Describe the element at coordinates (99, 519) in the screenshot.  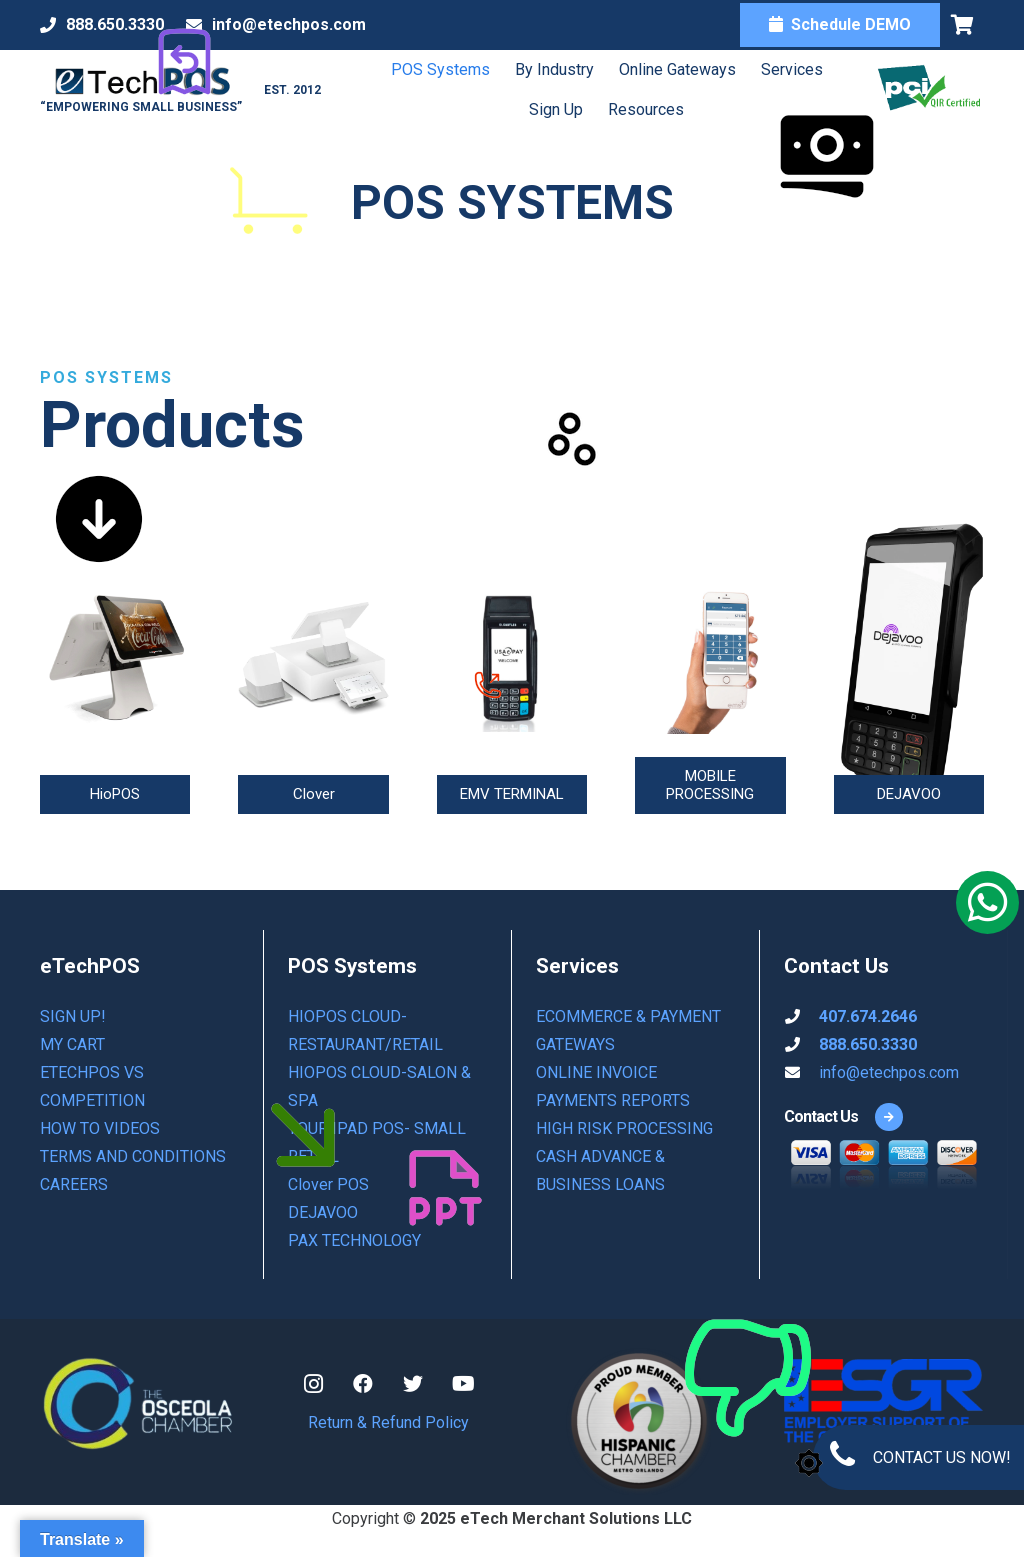
I see `download file or content` at that location.